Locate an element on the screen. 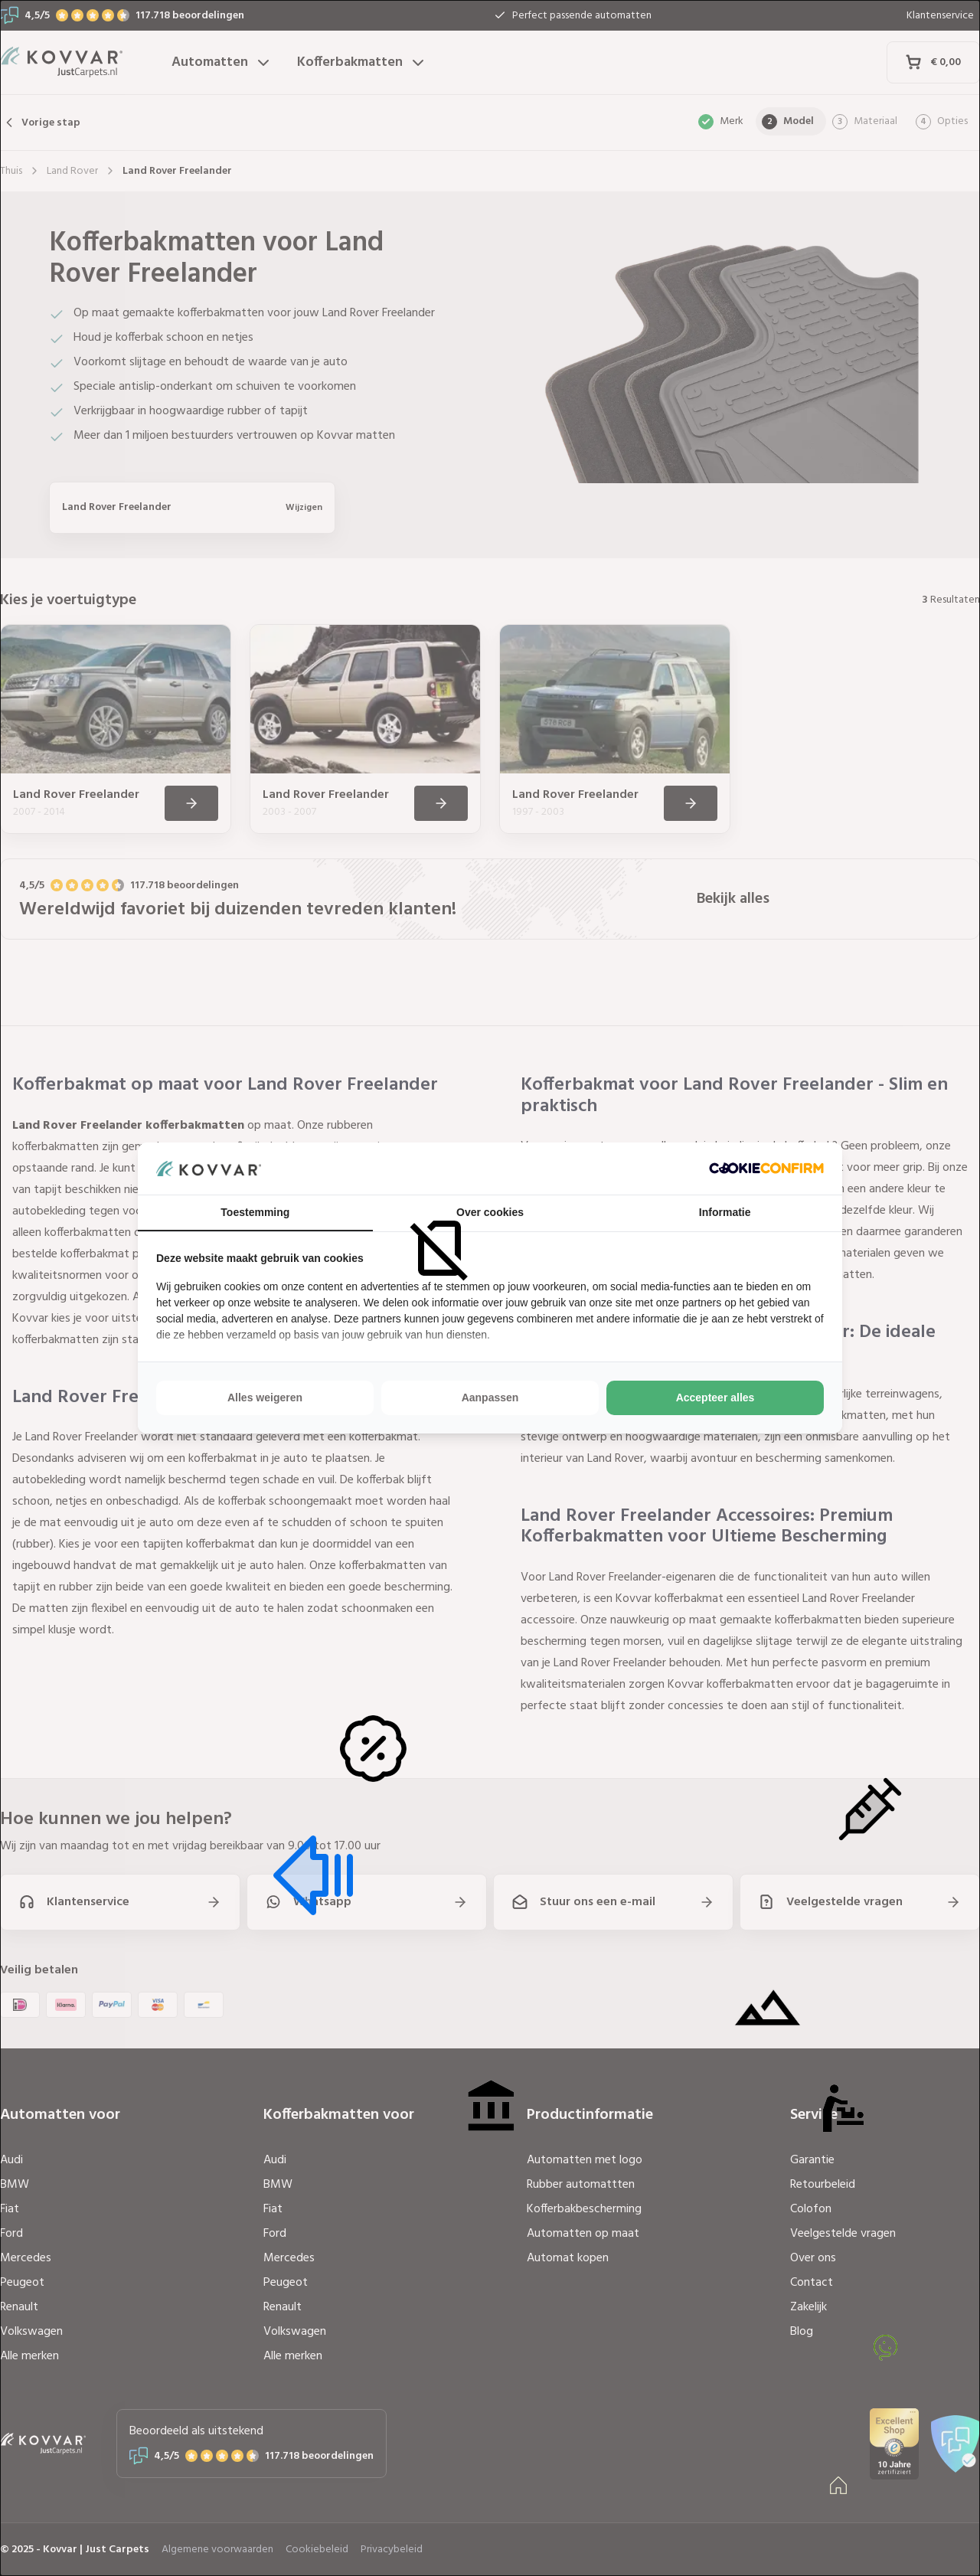 The height and width of the screenshot is (2576, 980). access vaccination or medical records is located at coordinates (870, 1809).